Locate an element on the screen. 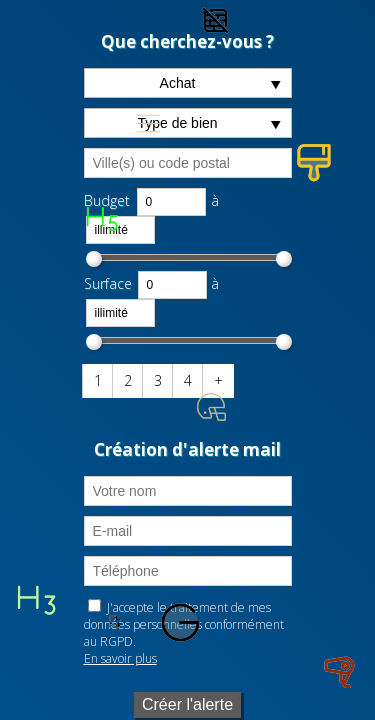  disable wall or barrier feature is located at coordinates (215, 20).